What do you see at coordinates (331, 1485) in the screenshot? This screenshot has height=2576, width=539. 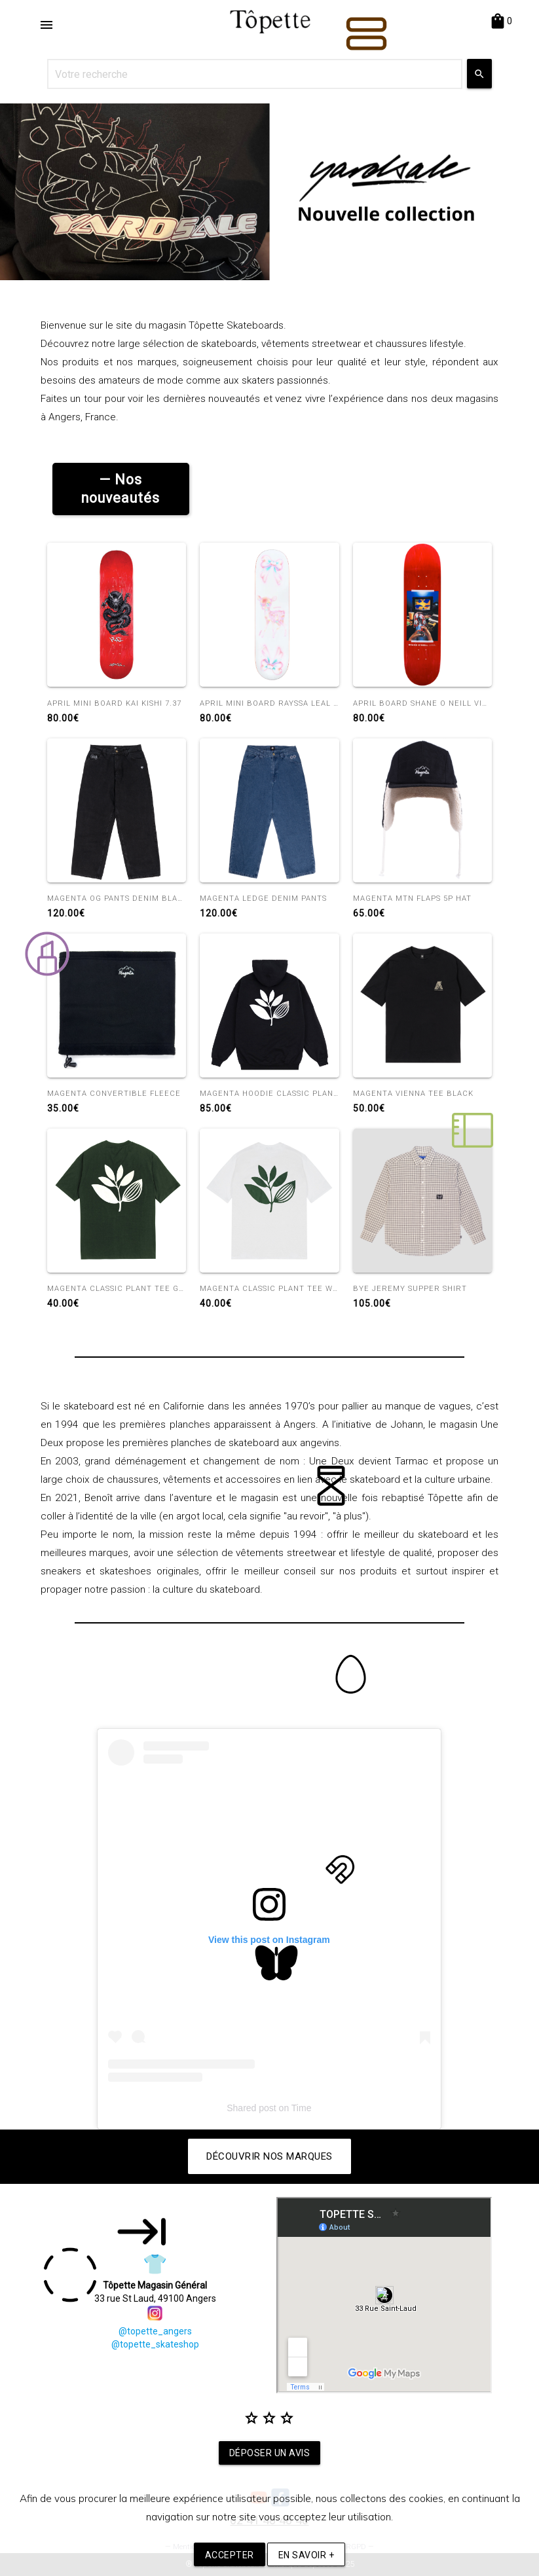 I see `indicates a timer or countdown in progress` at bounding box center [331, 1485].